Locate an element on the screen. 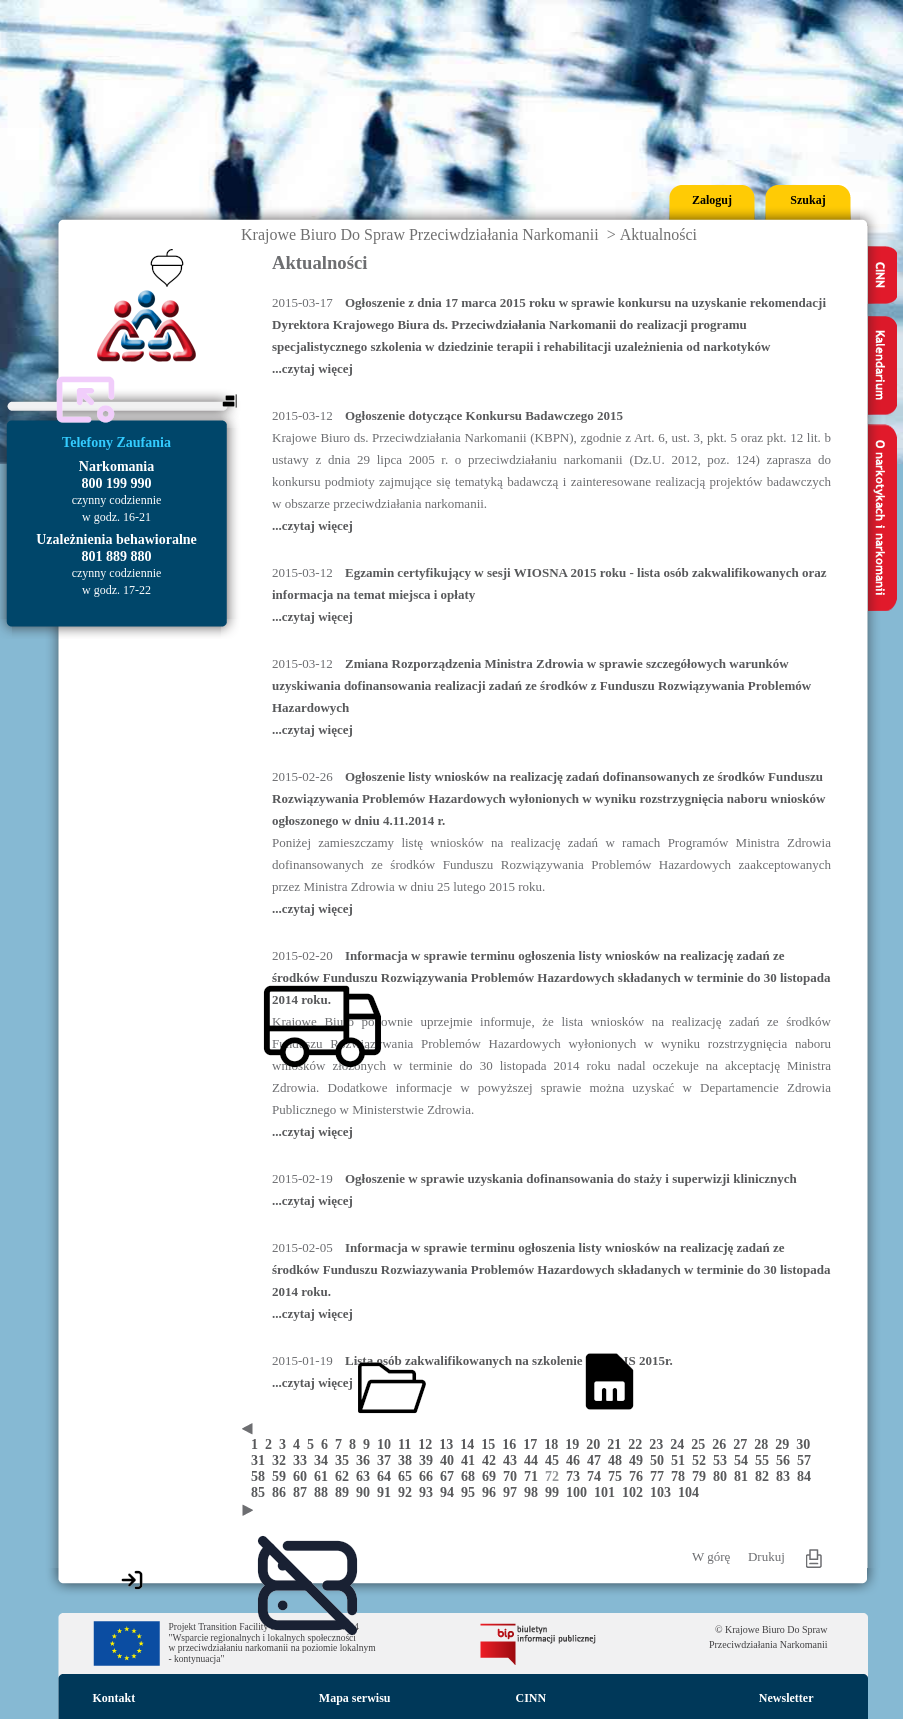 The height and width of the screenshot is (1719, 903). nature or outdoors category indicator is located at coordinates (167, 268).